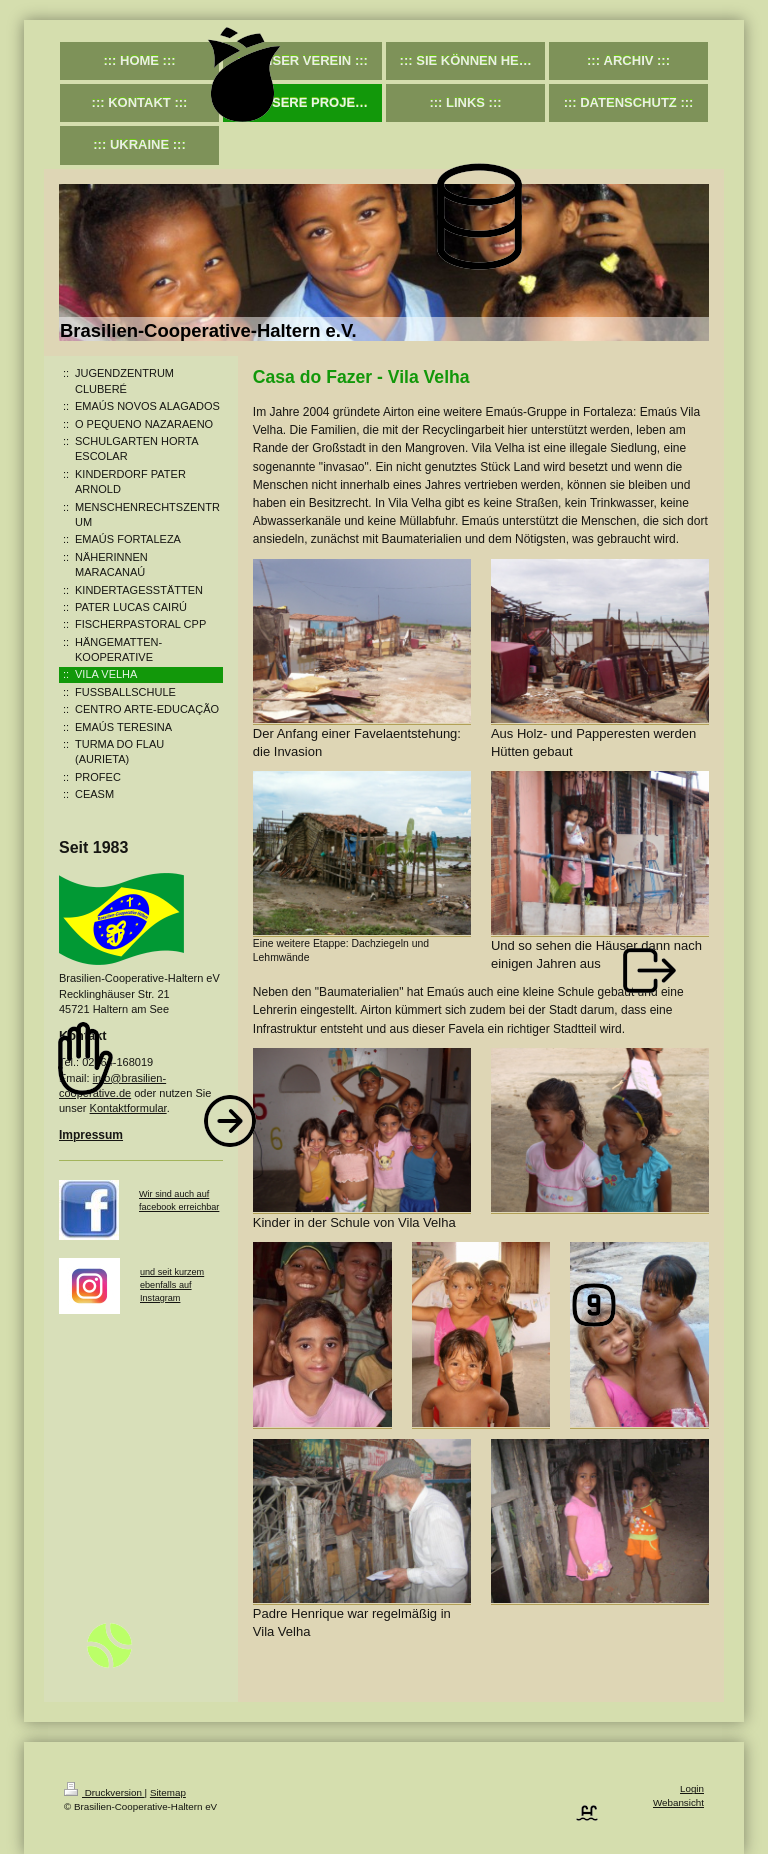  What do you see at coordinates (594, 1305) in the screenshot?
I see `indicates 9 items or notifications` at bounding box center [594, 1305].